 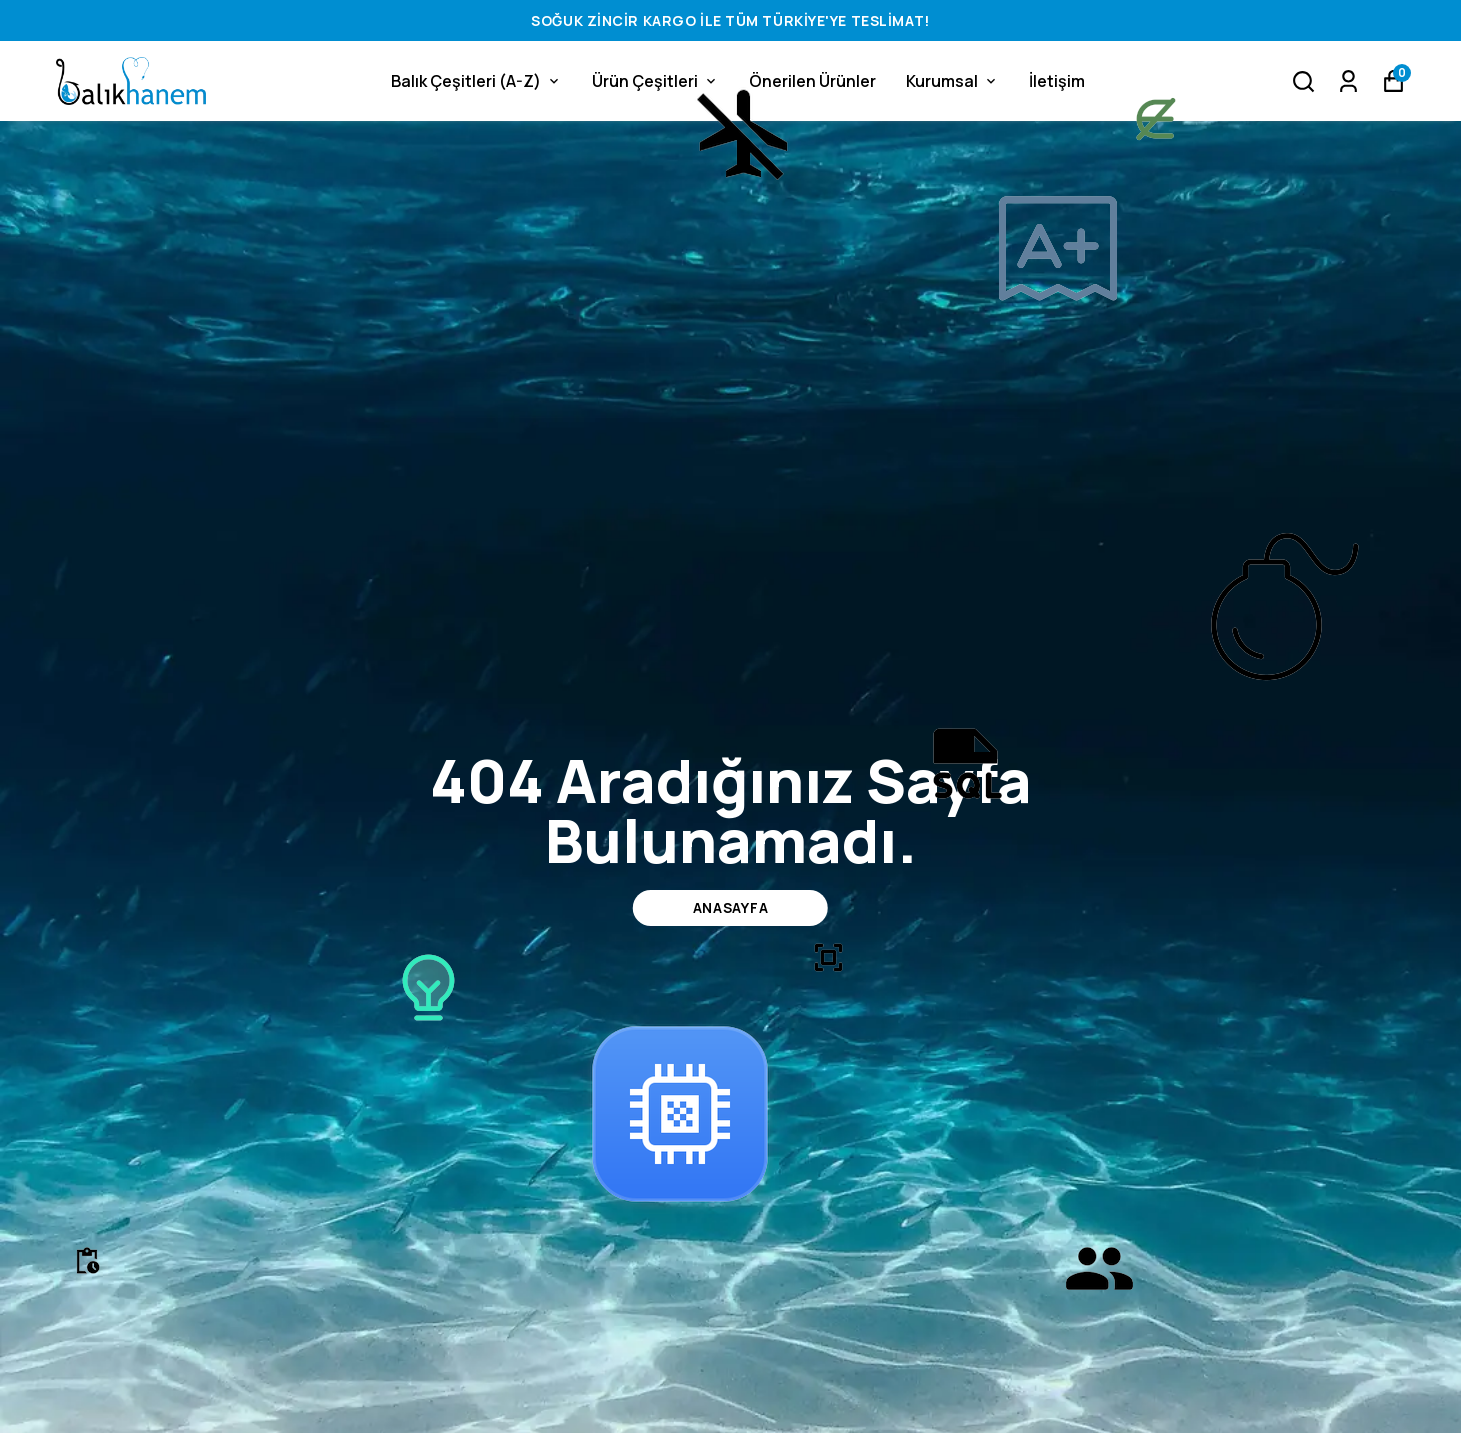 I want to click on open an SQL database file, so click(x=965, y=766).